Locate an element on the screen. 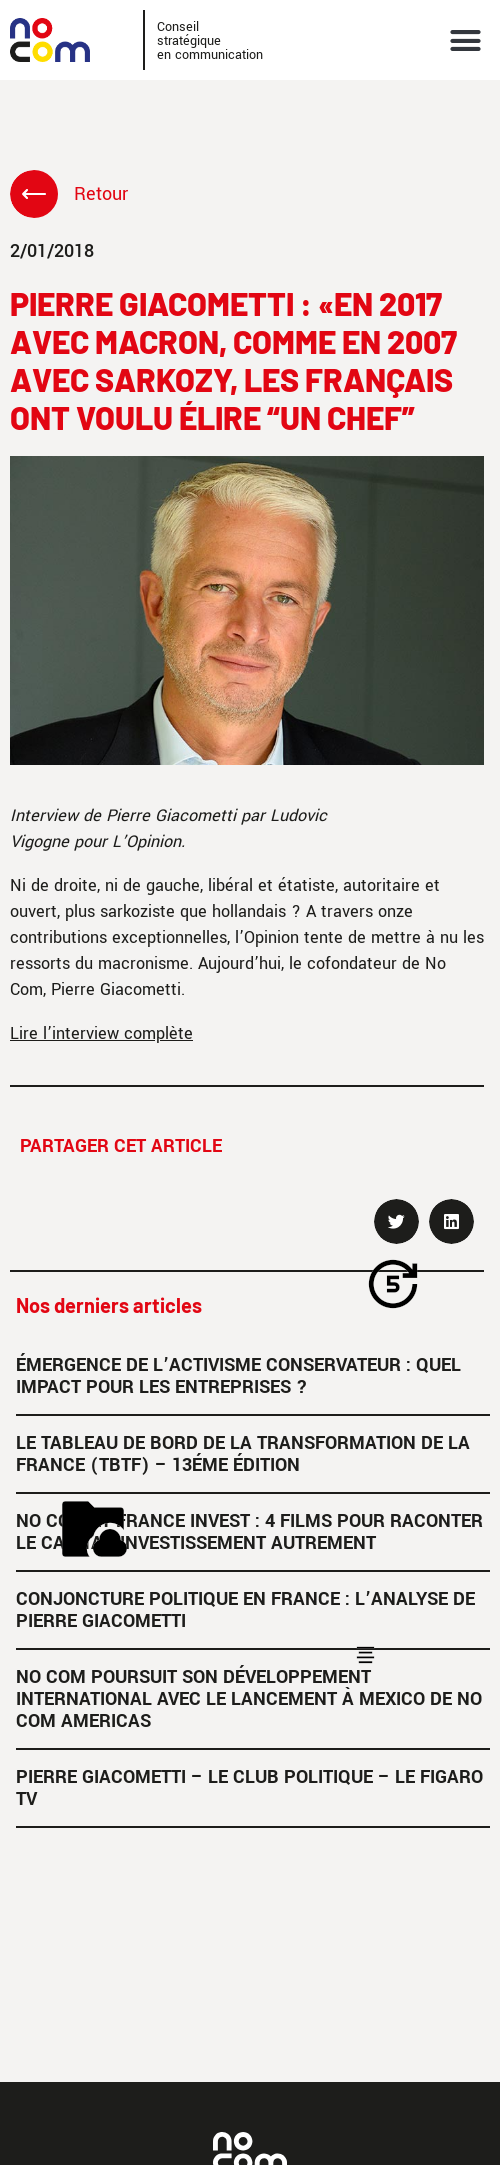  access cloud storage folder is located at coordinates (93, 1529).